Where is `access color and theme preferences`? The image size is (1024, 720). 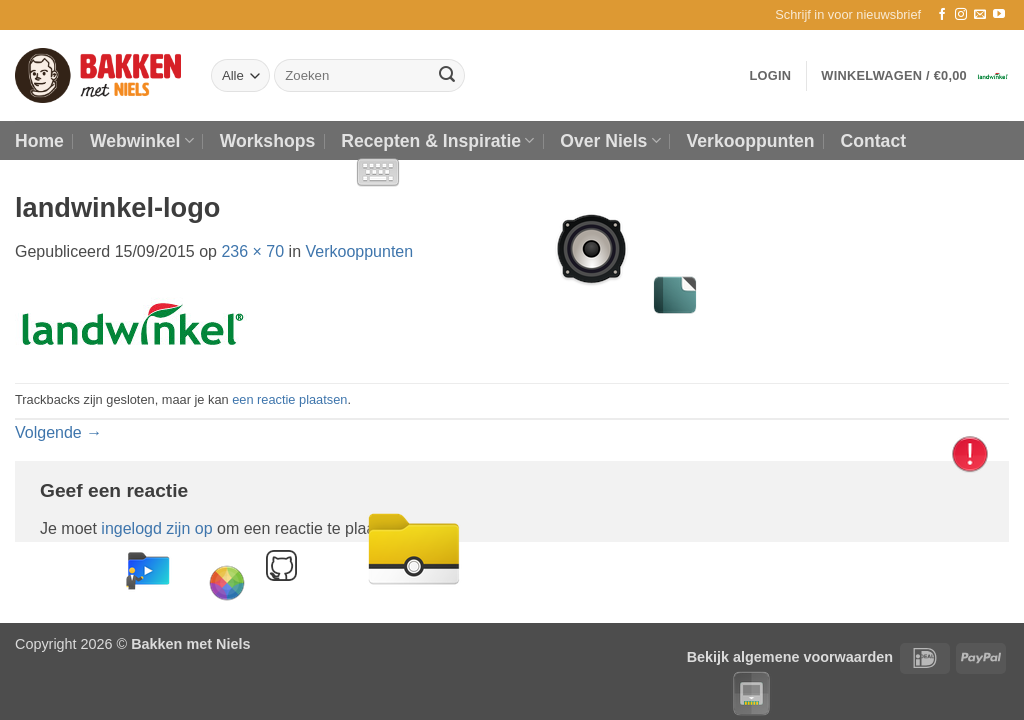
access color and theme preferences is located at coordinates (227, 583).